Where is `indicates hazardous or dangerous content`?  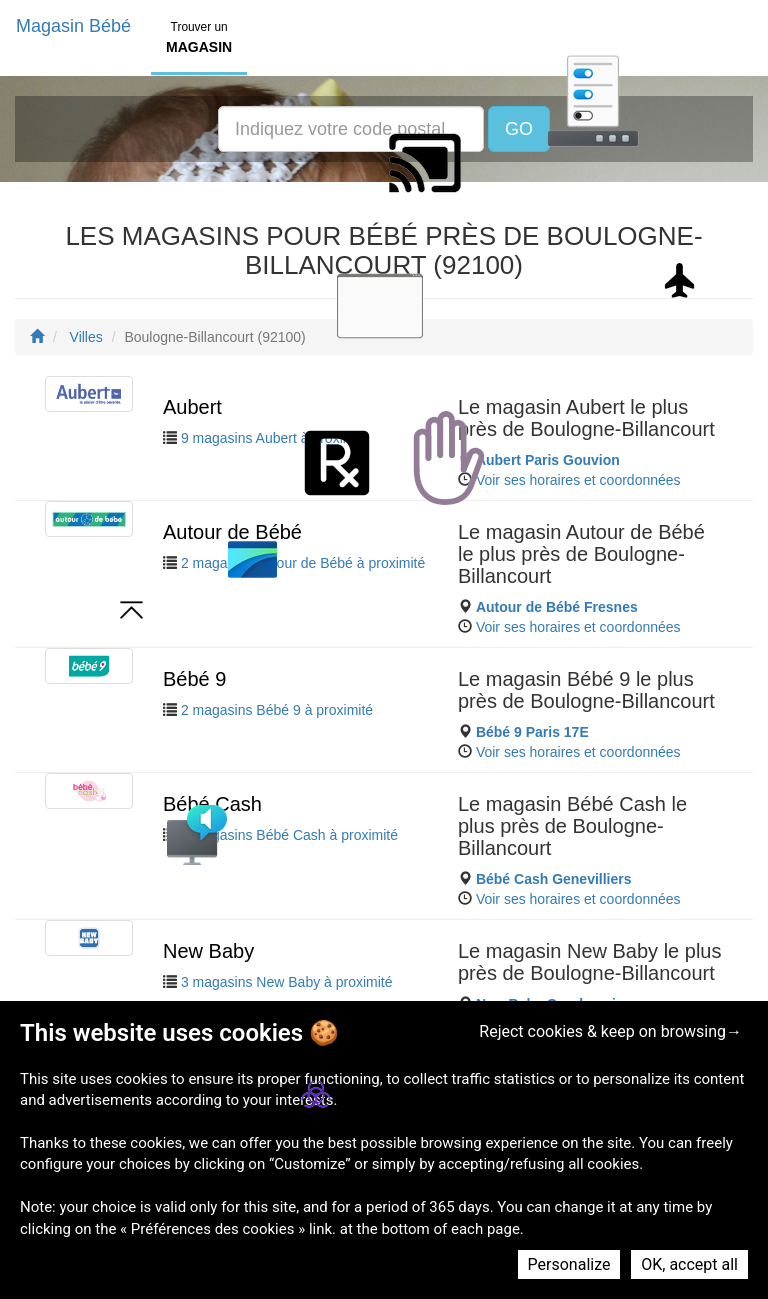
indicates hazardous or dangerous content is located at coordinates (316, 1095).